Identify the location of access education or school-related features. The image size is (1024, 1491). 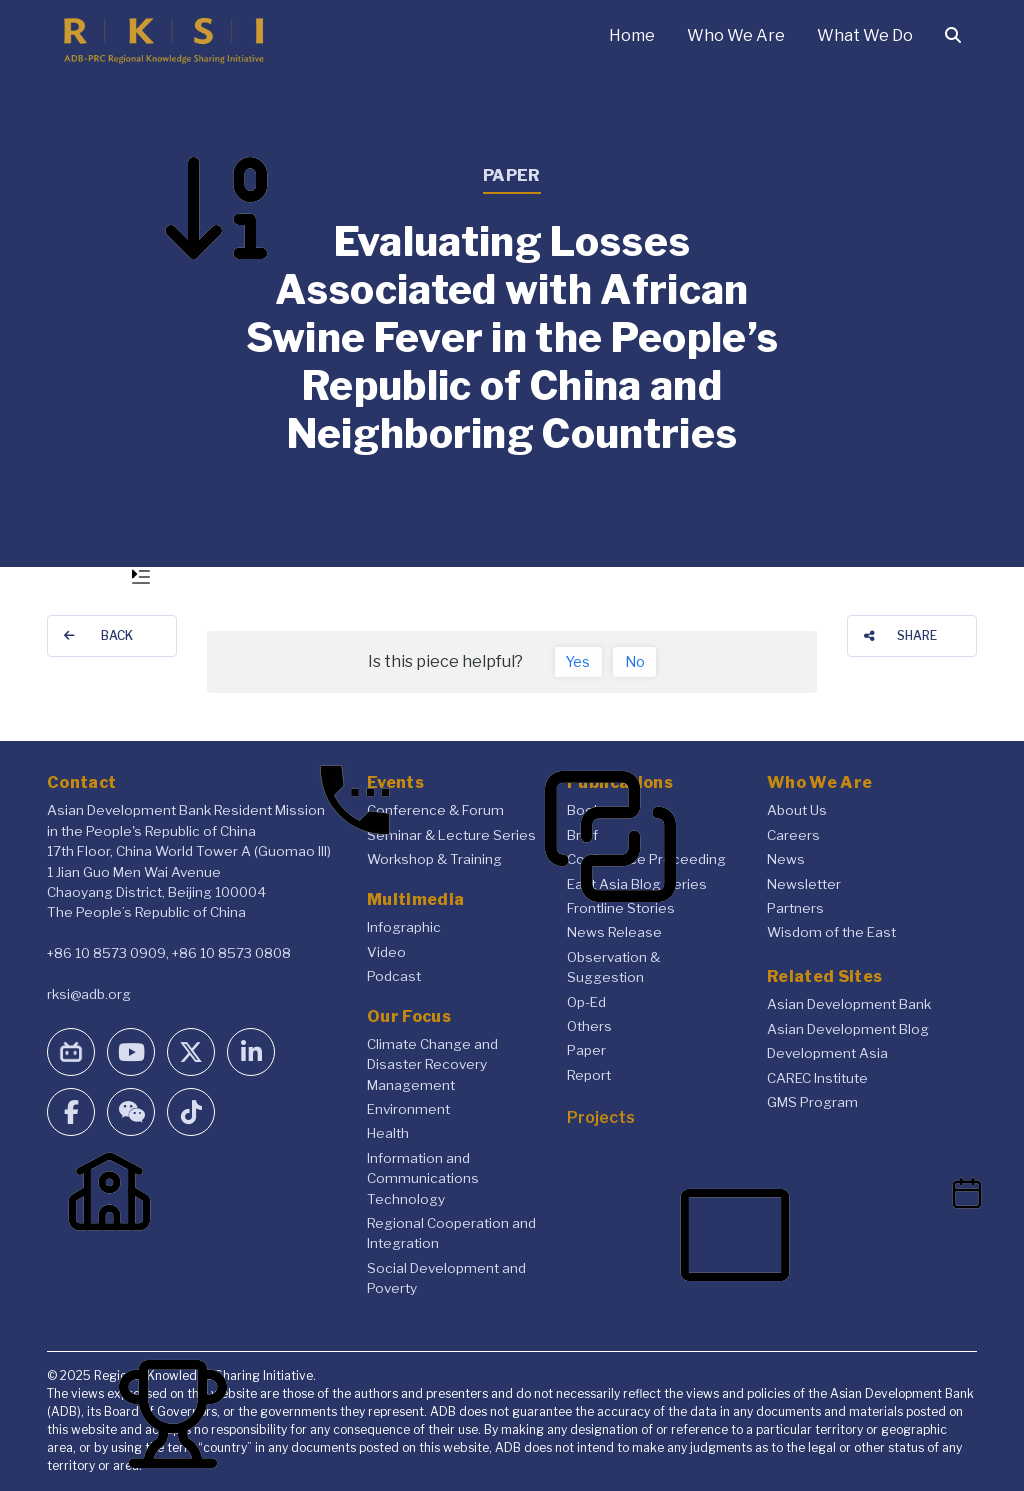
(109, 1193).